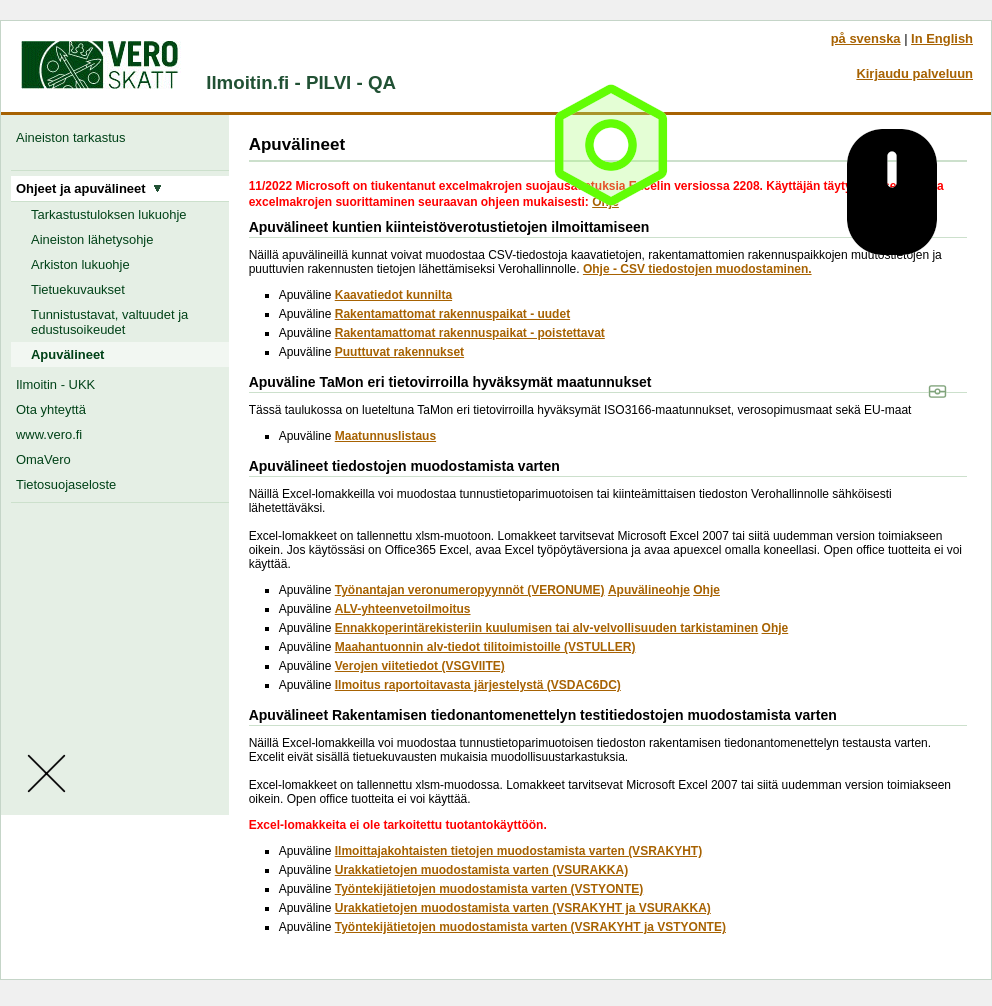 This screenshot has width=992, height=1006. What do you see at coordinates (46, 773) in the screenshot?
I see `close a window or dialog` at bounding box center [46, 773].